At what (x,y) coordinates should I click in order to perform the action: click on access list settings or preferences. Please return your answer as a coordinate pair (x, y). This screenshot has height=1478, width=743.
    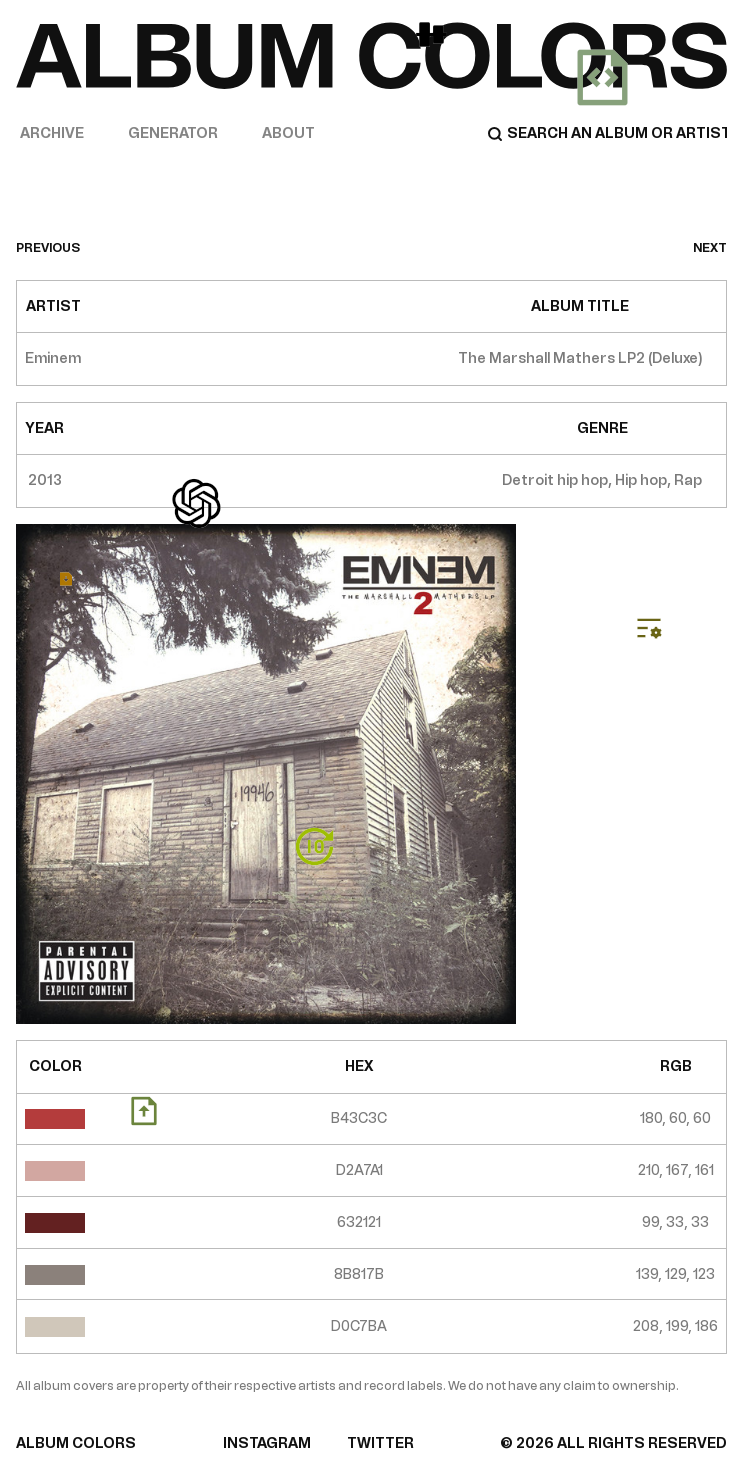
    Looking at the image, I should click on (649, 628).